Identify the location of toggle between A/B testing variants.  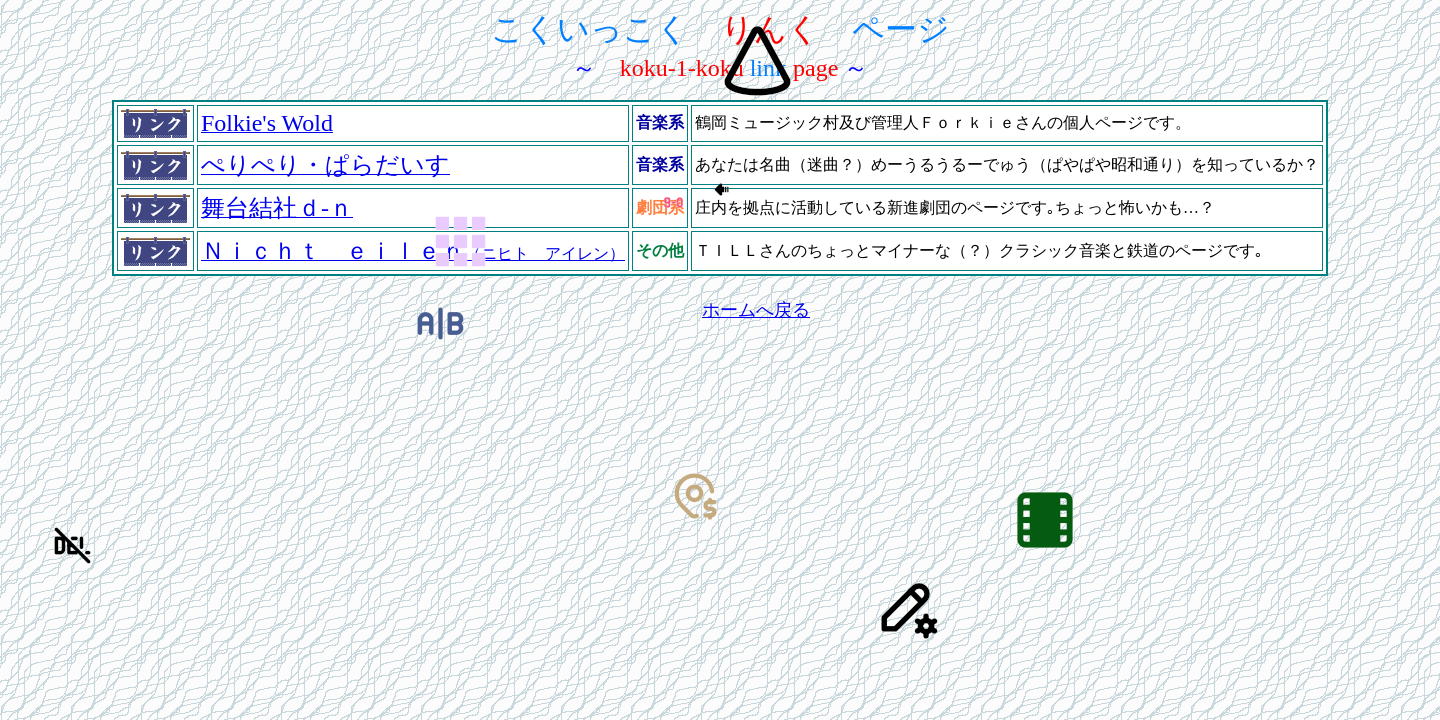
(440, 323).